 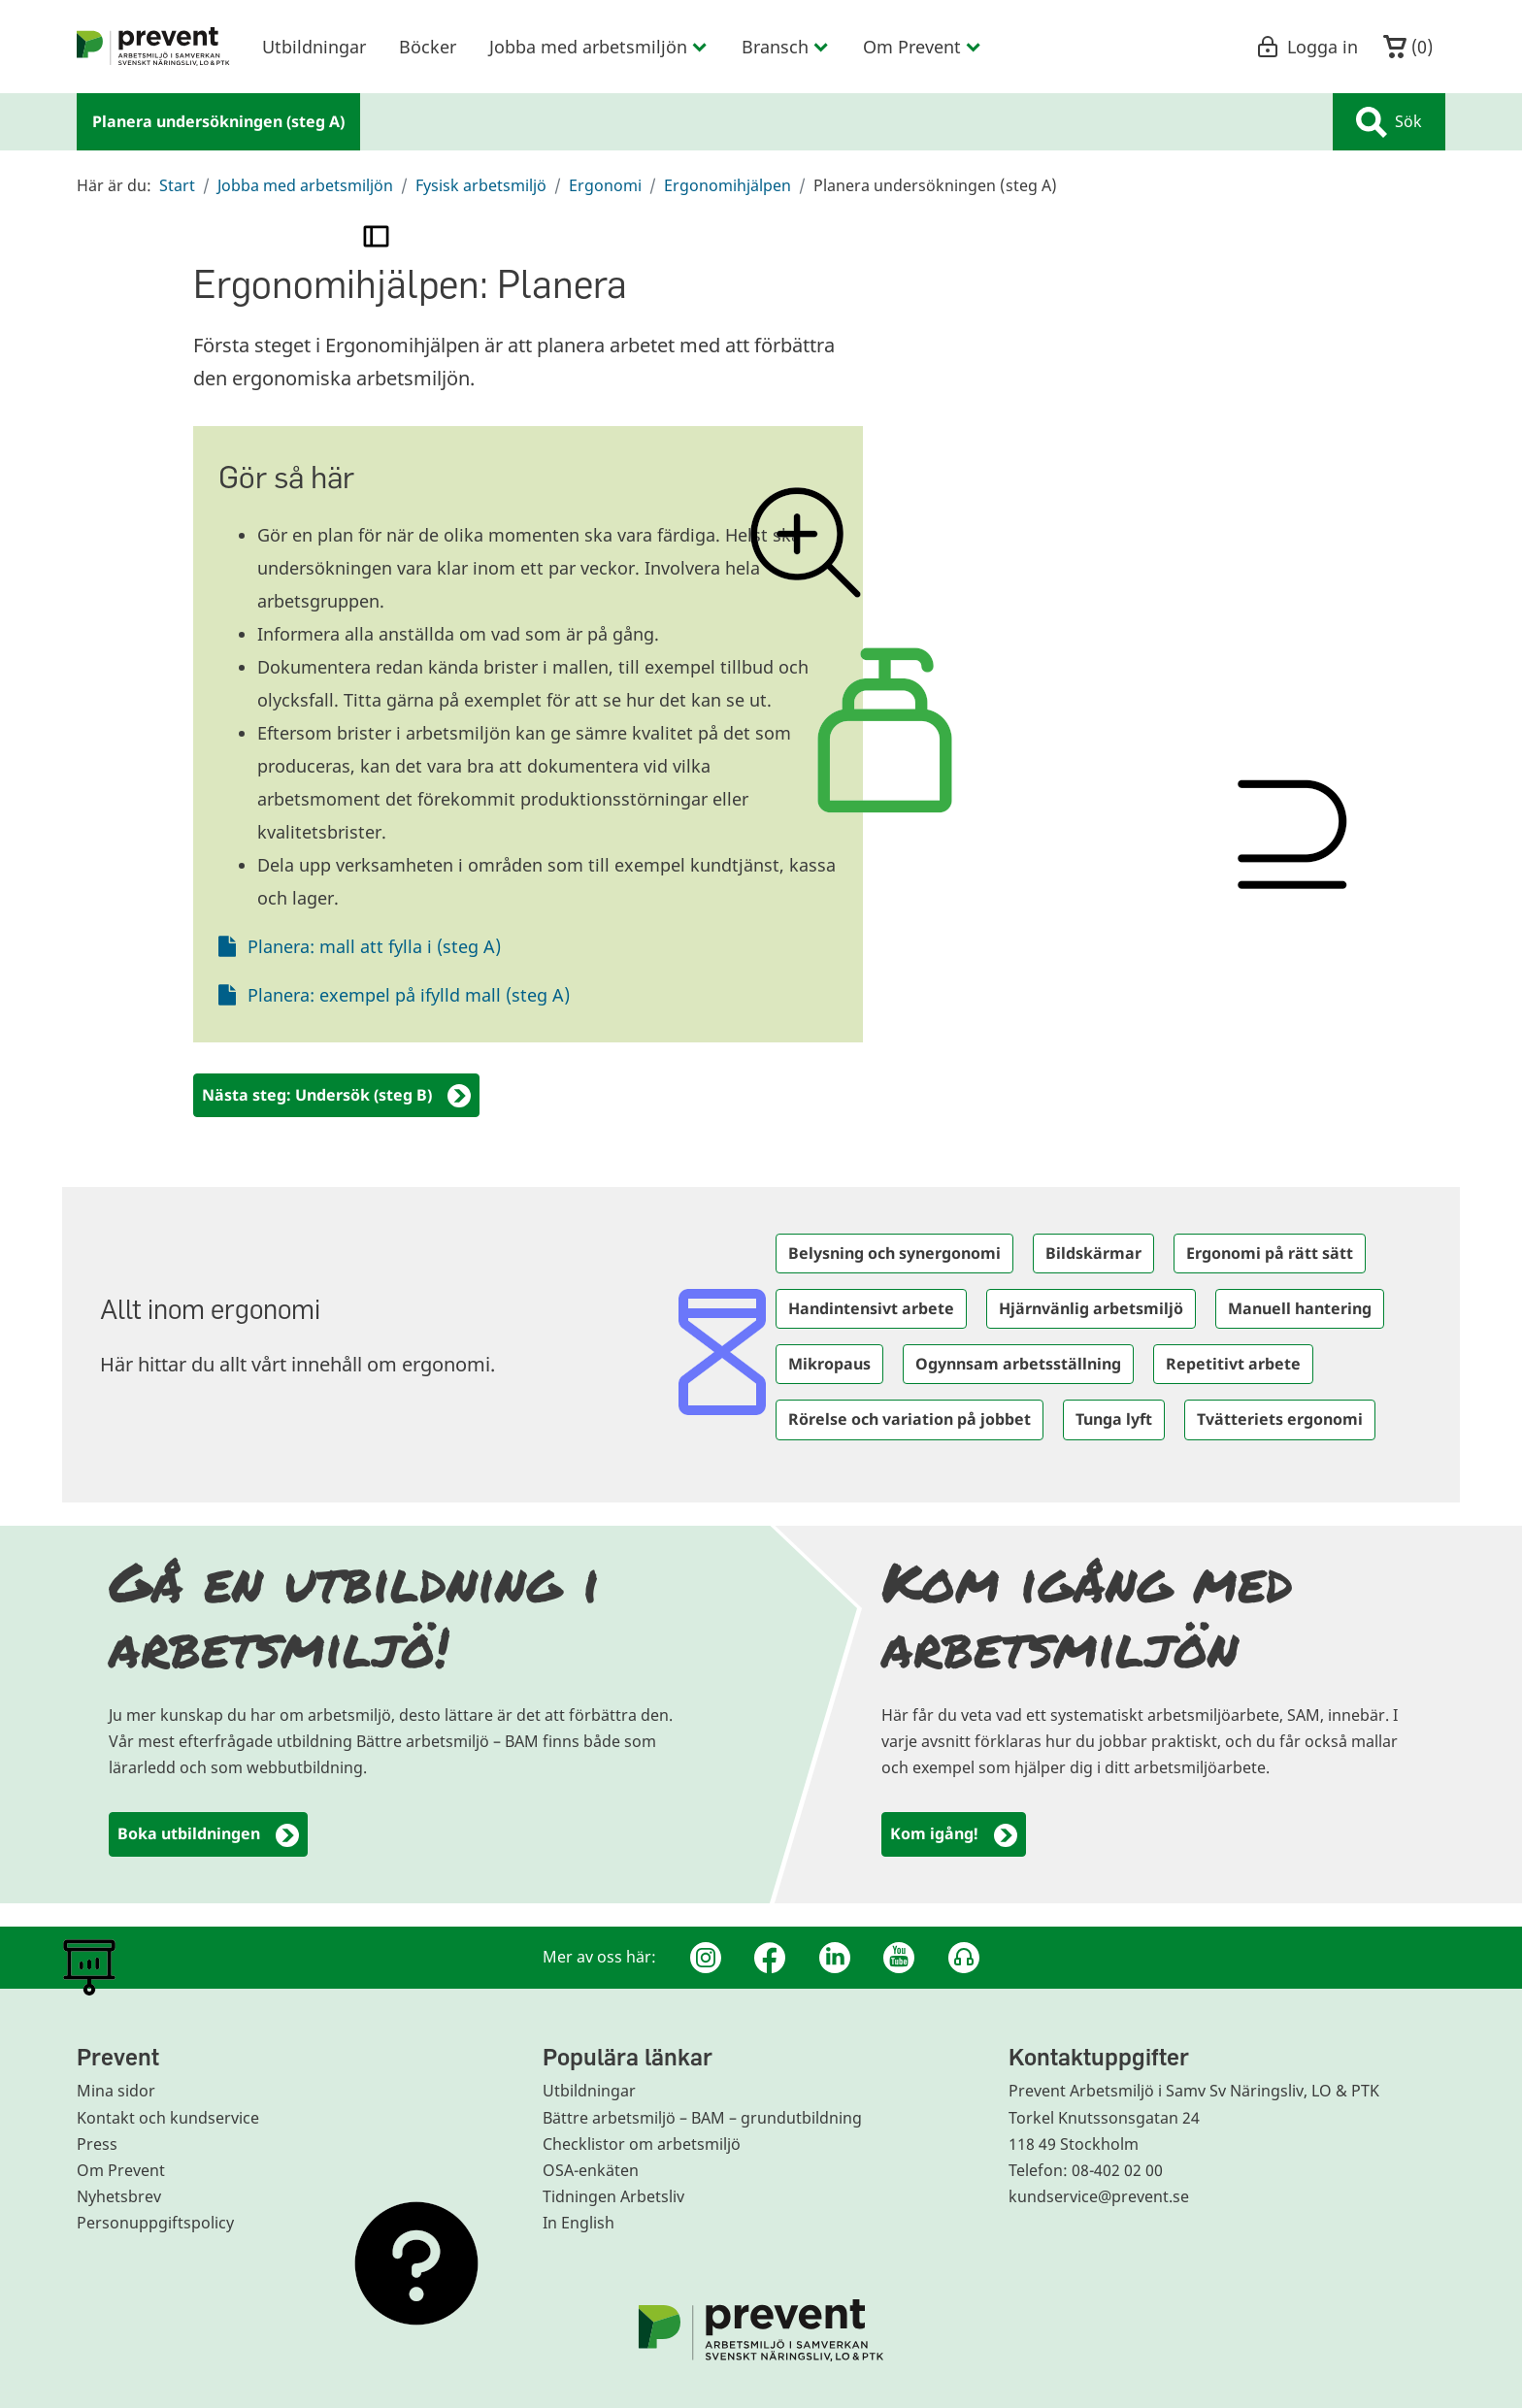 What do you see at coordinates (1289, 837) in the screenshot?
I see `indicates a superset mathematical relationship` at bounding box center [1289, 837].